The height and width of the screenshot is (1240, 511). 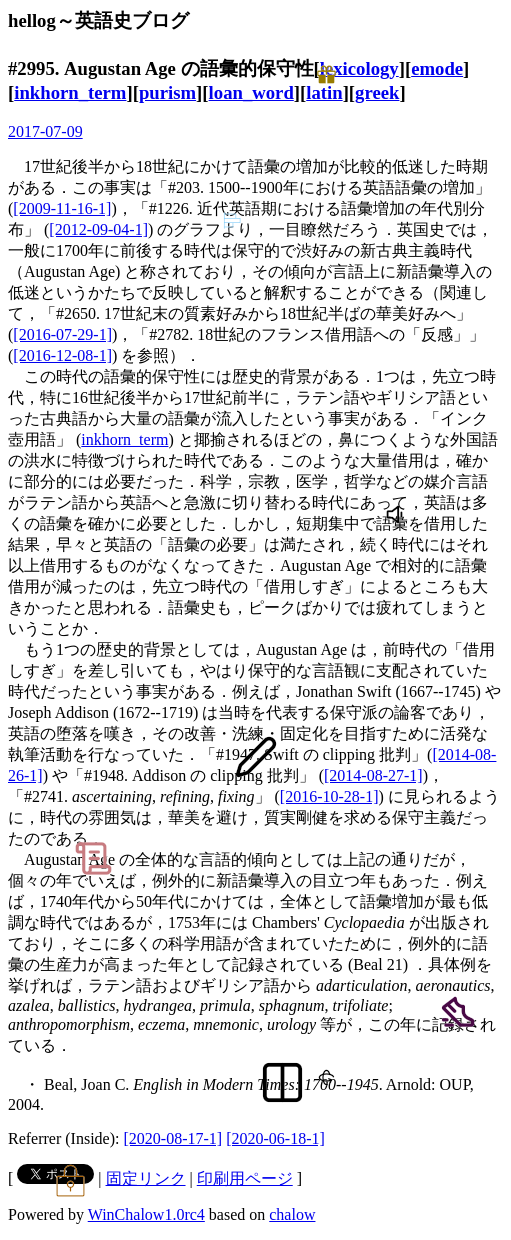 What do you see at coordinates (256, 757) in the screenshot?
I see `edit content or text` at bounding box center [256, 757].